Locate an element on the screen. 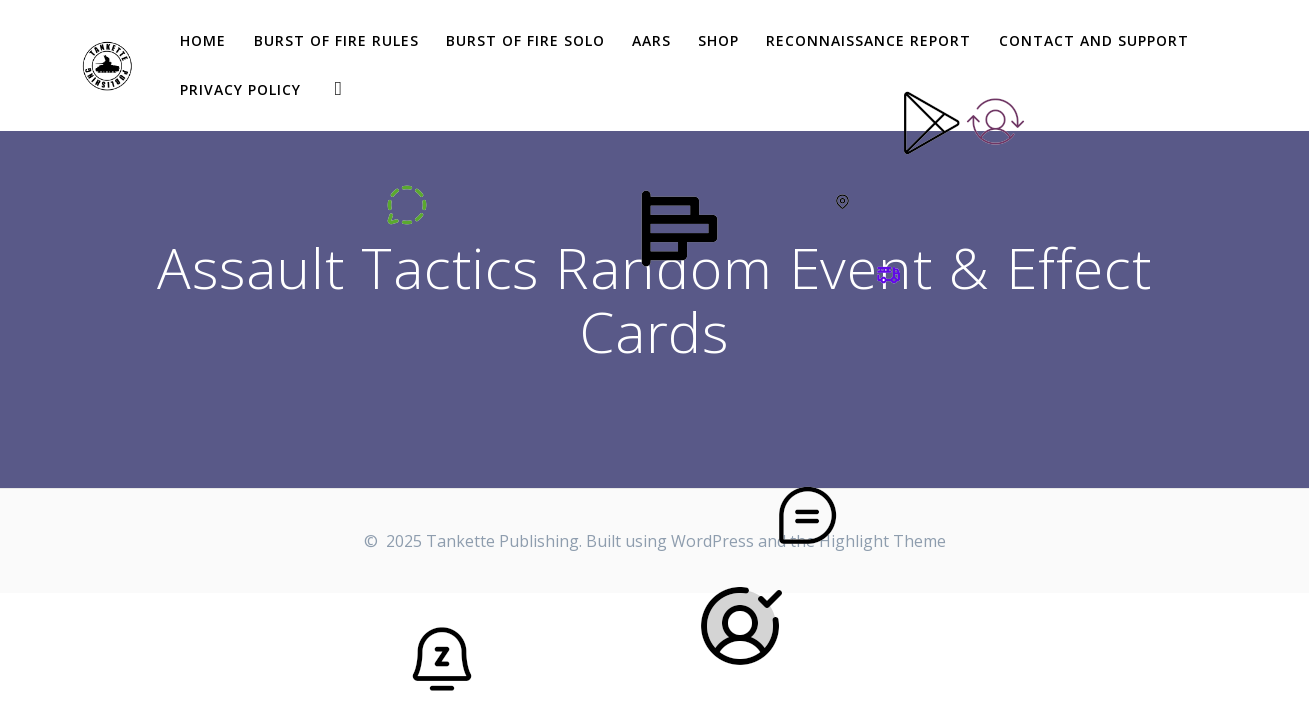  view horizontal bar chart data is located at coordinates (676, 228).